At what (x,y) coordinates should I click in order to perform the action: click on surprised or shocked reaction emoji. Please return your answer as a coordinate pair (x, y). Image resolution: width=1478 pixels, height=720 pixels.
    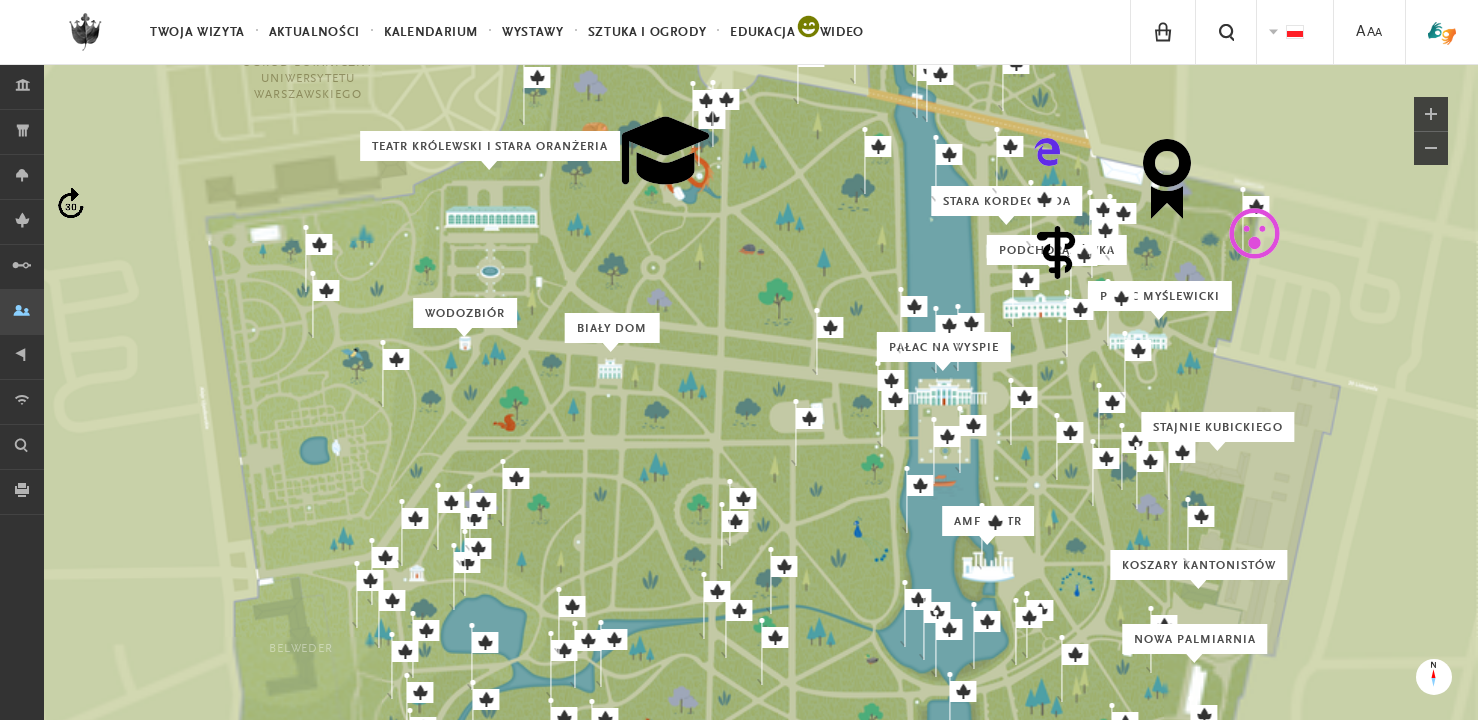
    Looking at the image, I should click on (1254, 233).